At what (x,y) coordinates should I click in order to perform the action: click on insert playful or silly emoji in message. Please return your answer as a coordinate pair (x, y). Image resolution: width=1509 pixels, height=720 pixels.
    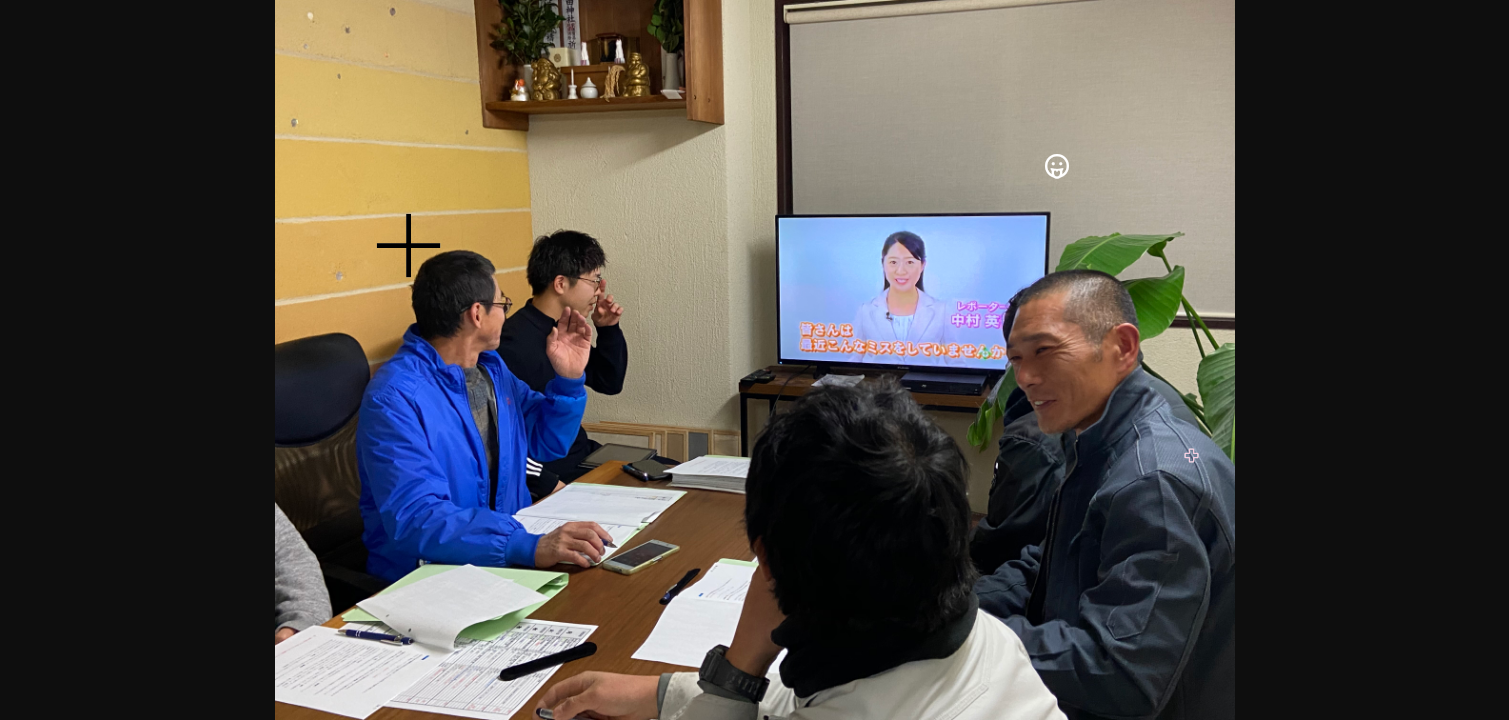
    Looking at the image, I should click on (1057, 166).